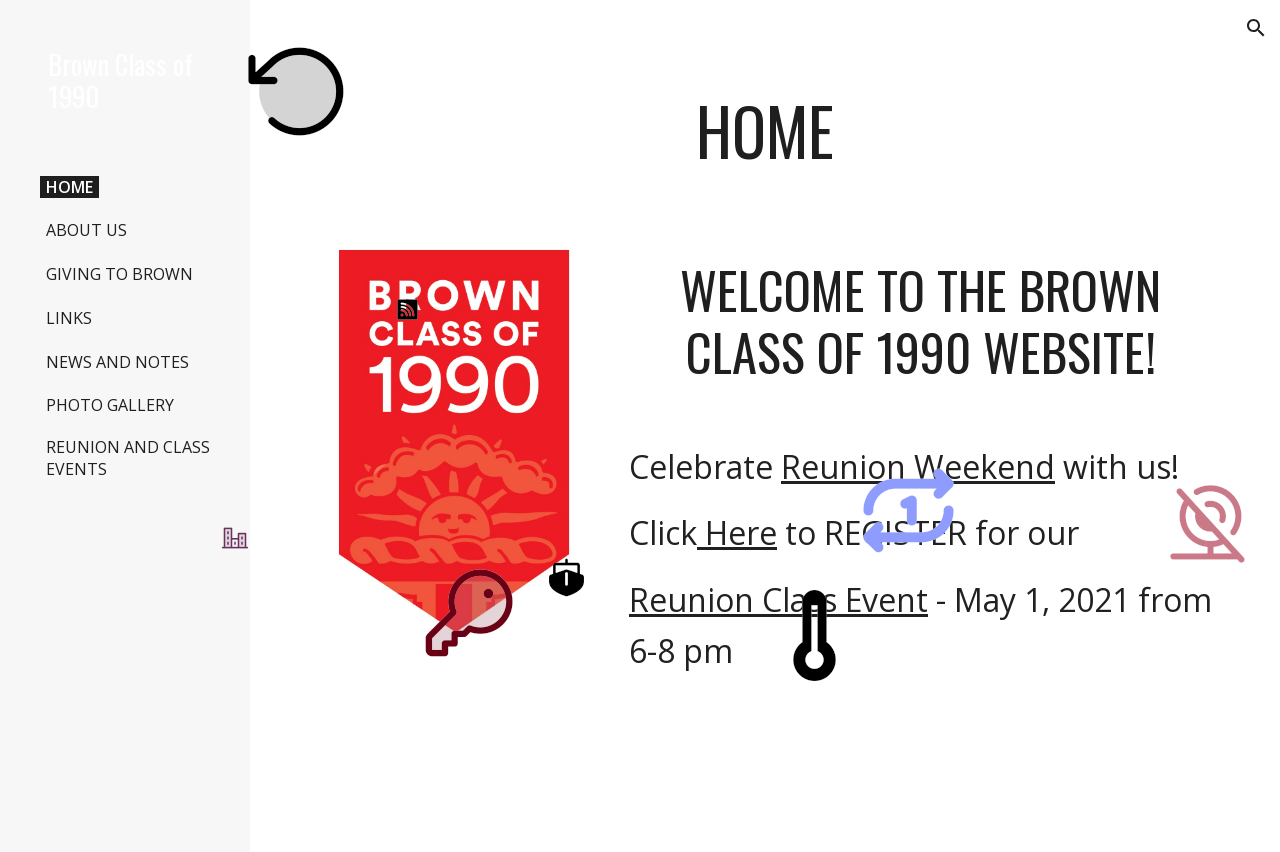  I want to click on access boat or ferry services, so click(566, 577).